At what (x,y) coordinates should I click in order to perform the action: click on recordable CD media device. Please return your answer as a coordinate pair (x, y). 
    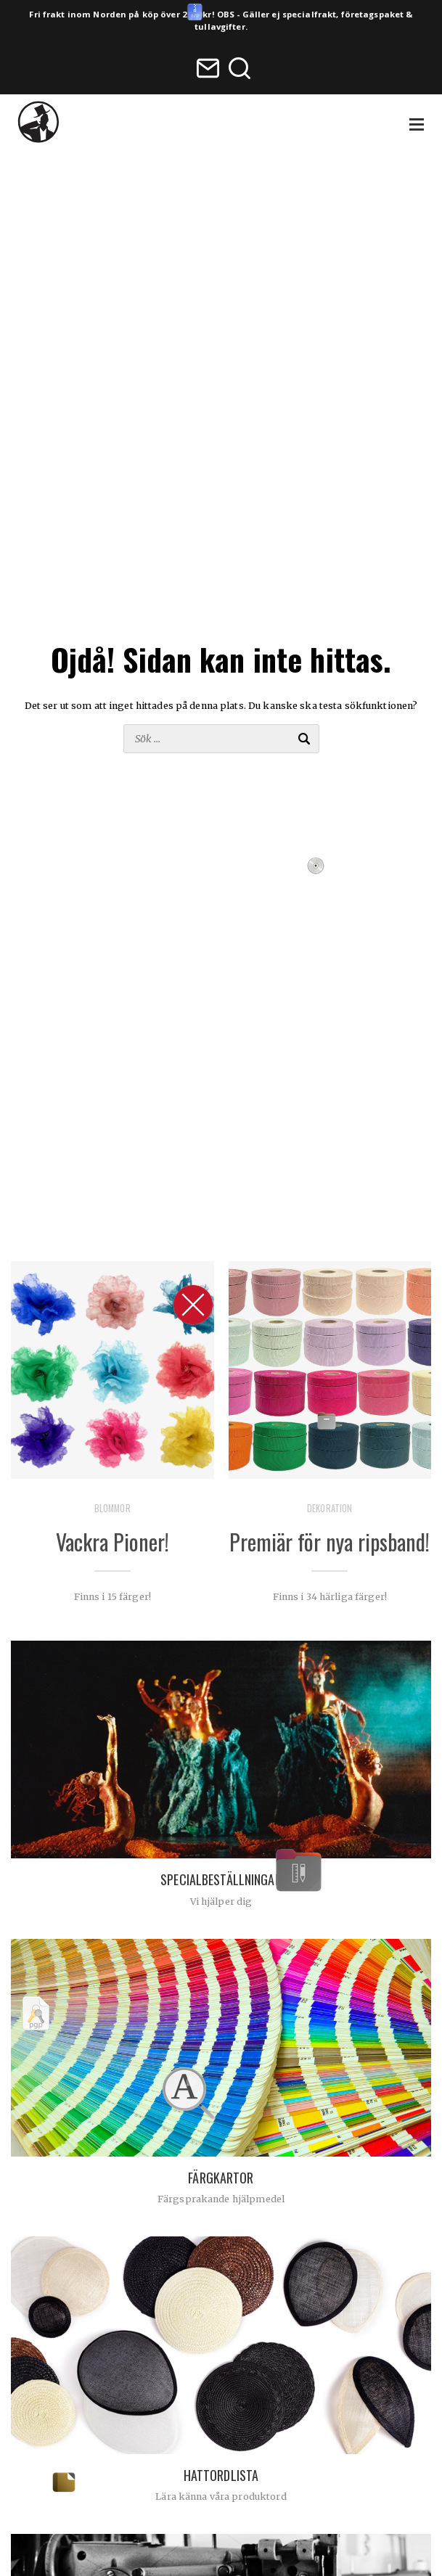
    Looking at the image, I should click on (316, 866).